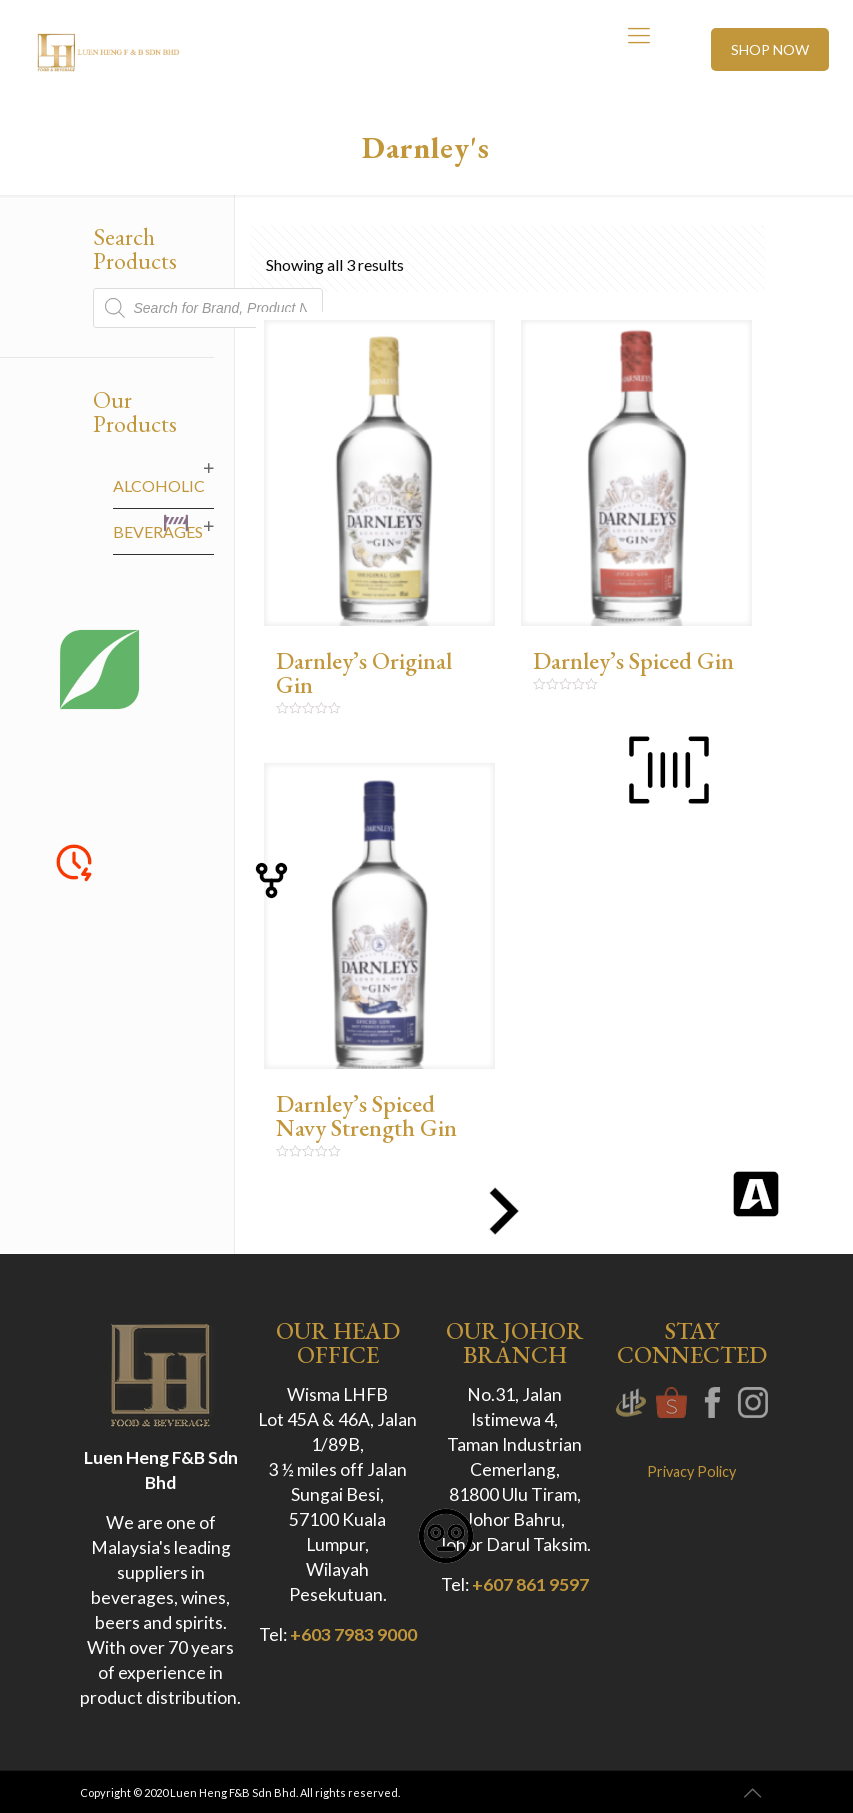  I want to click on indicates a road closure or blocked route, so click(176, 523).